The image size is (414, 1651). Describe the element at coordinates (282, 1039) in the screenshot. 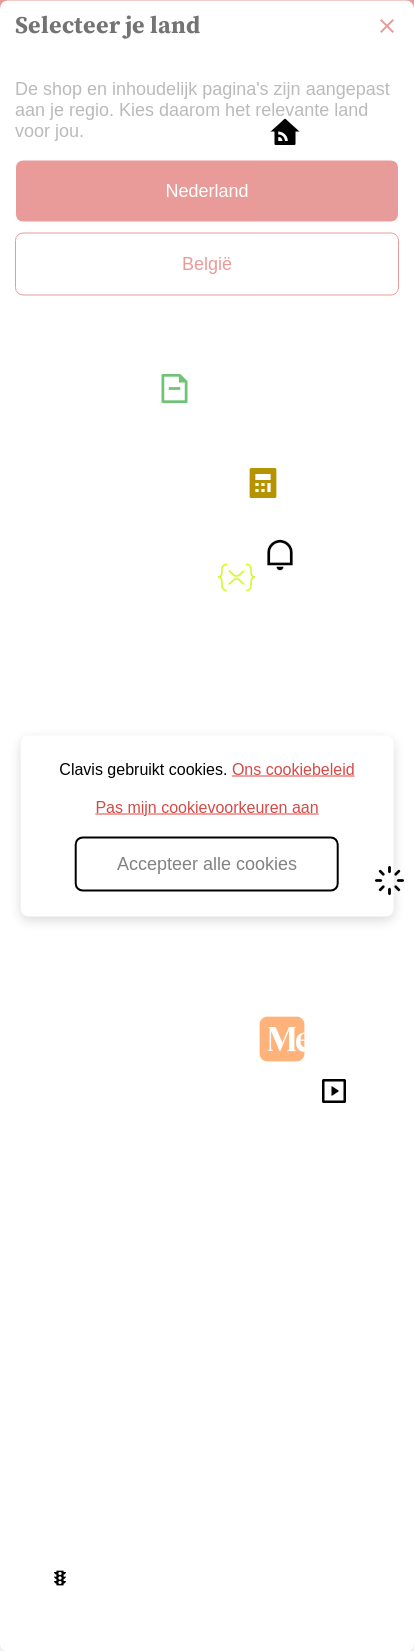

I see `open the Medium app` at that location.